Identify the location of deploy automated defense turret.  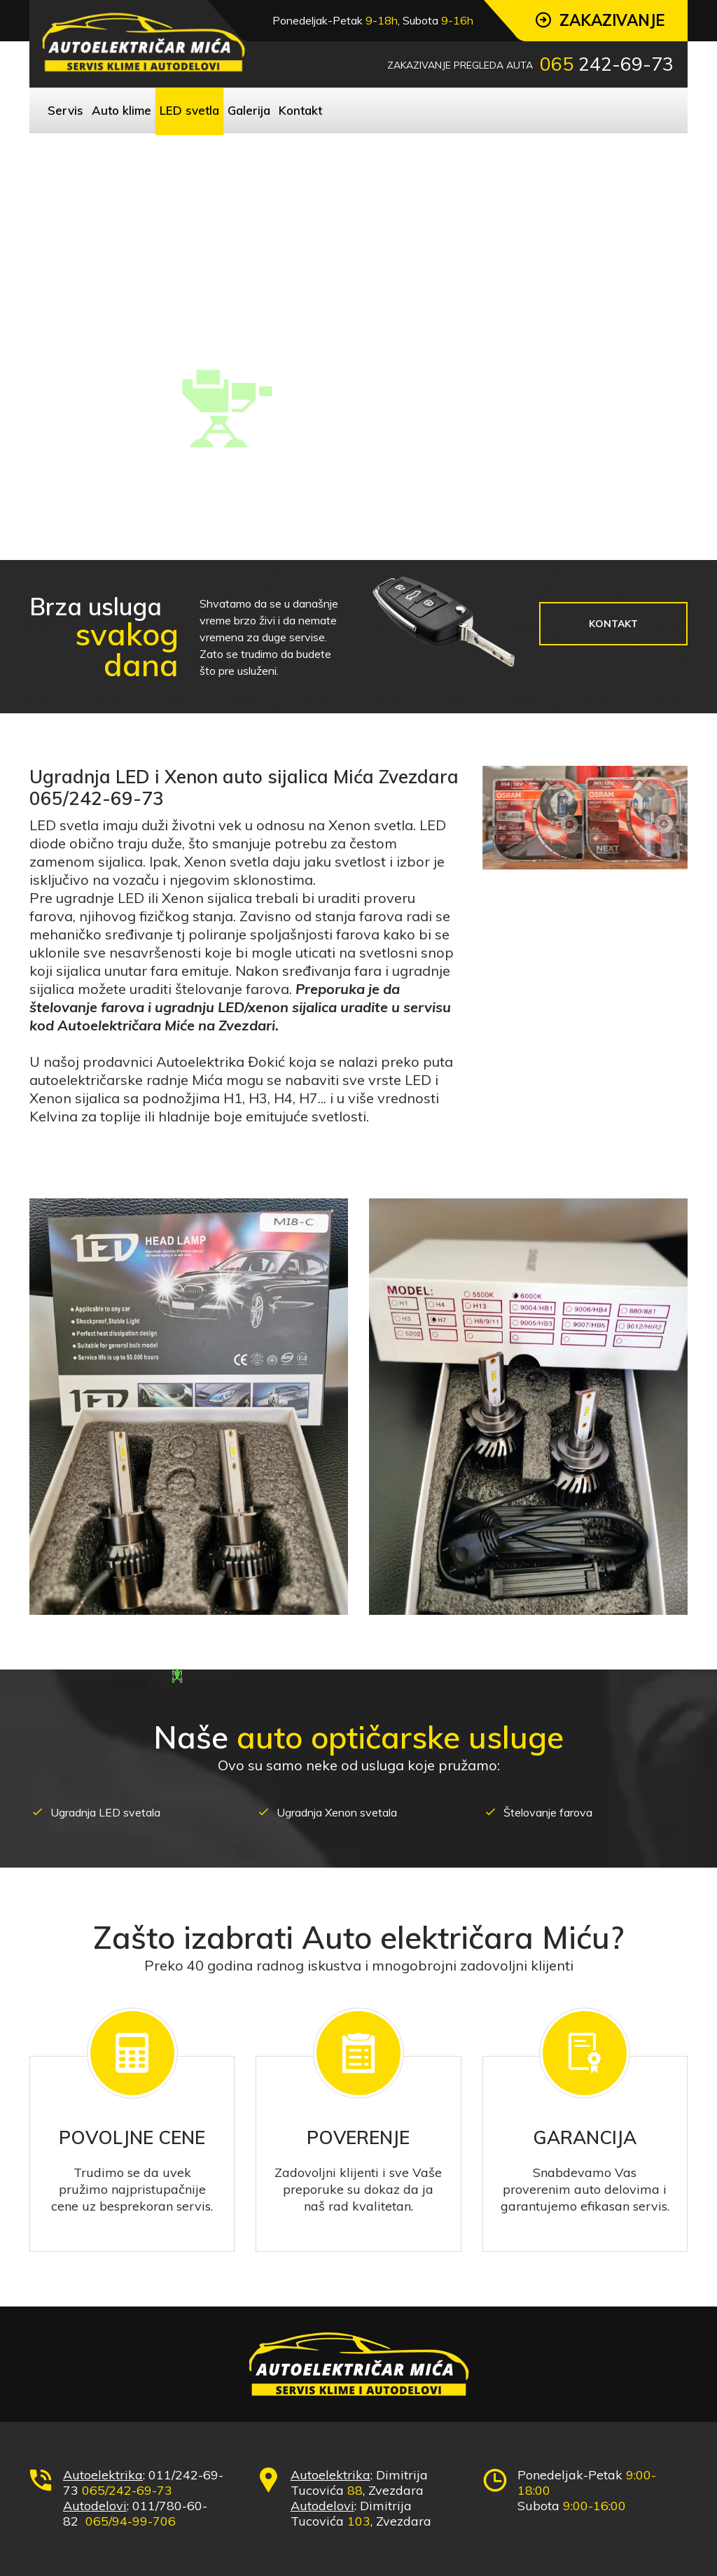
(227, 405).